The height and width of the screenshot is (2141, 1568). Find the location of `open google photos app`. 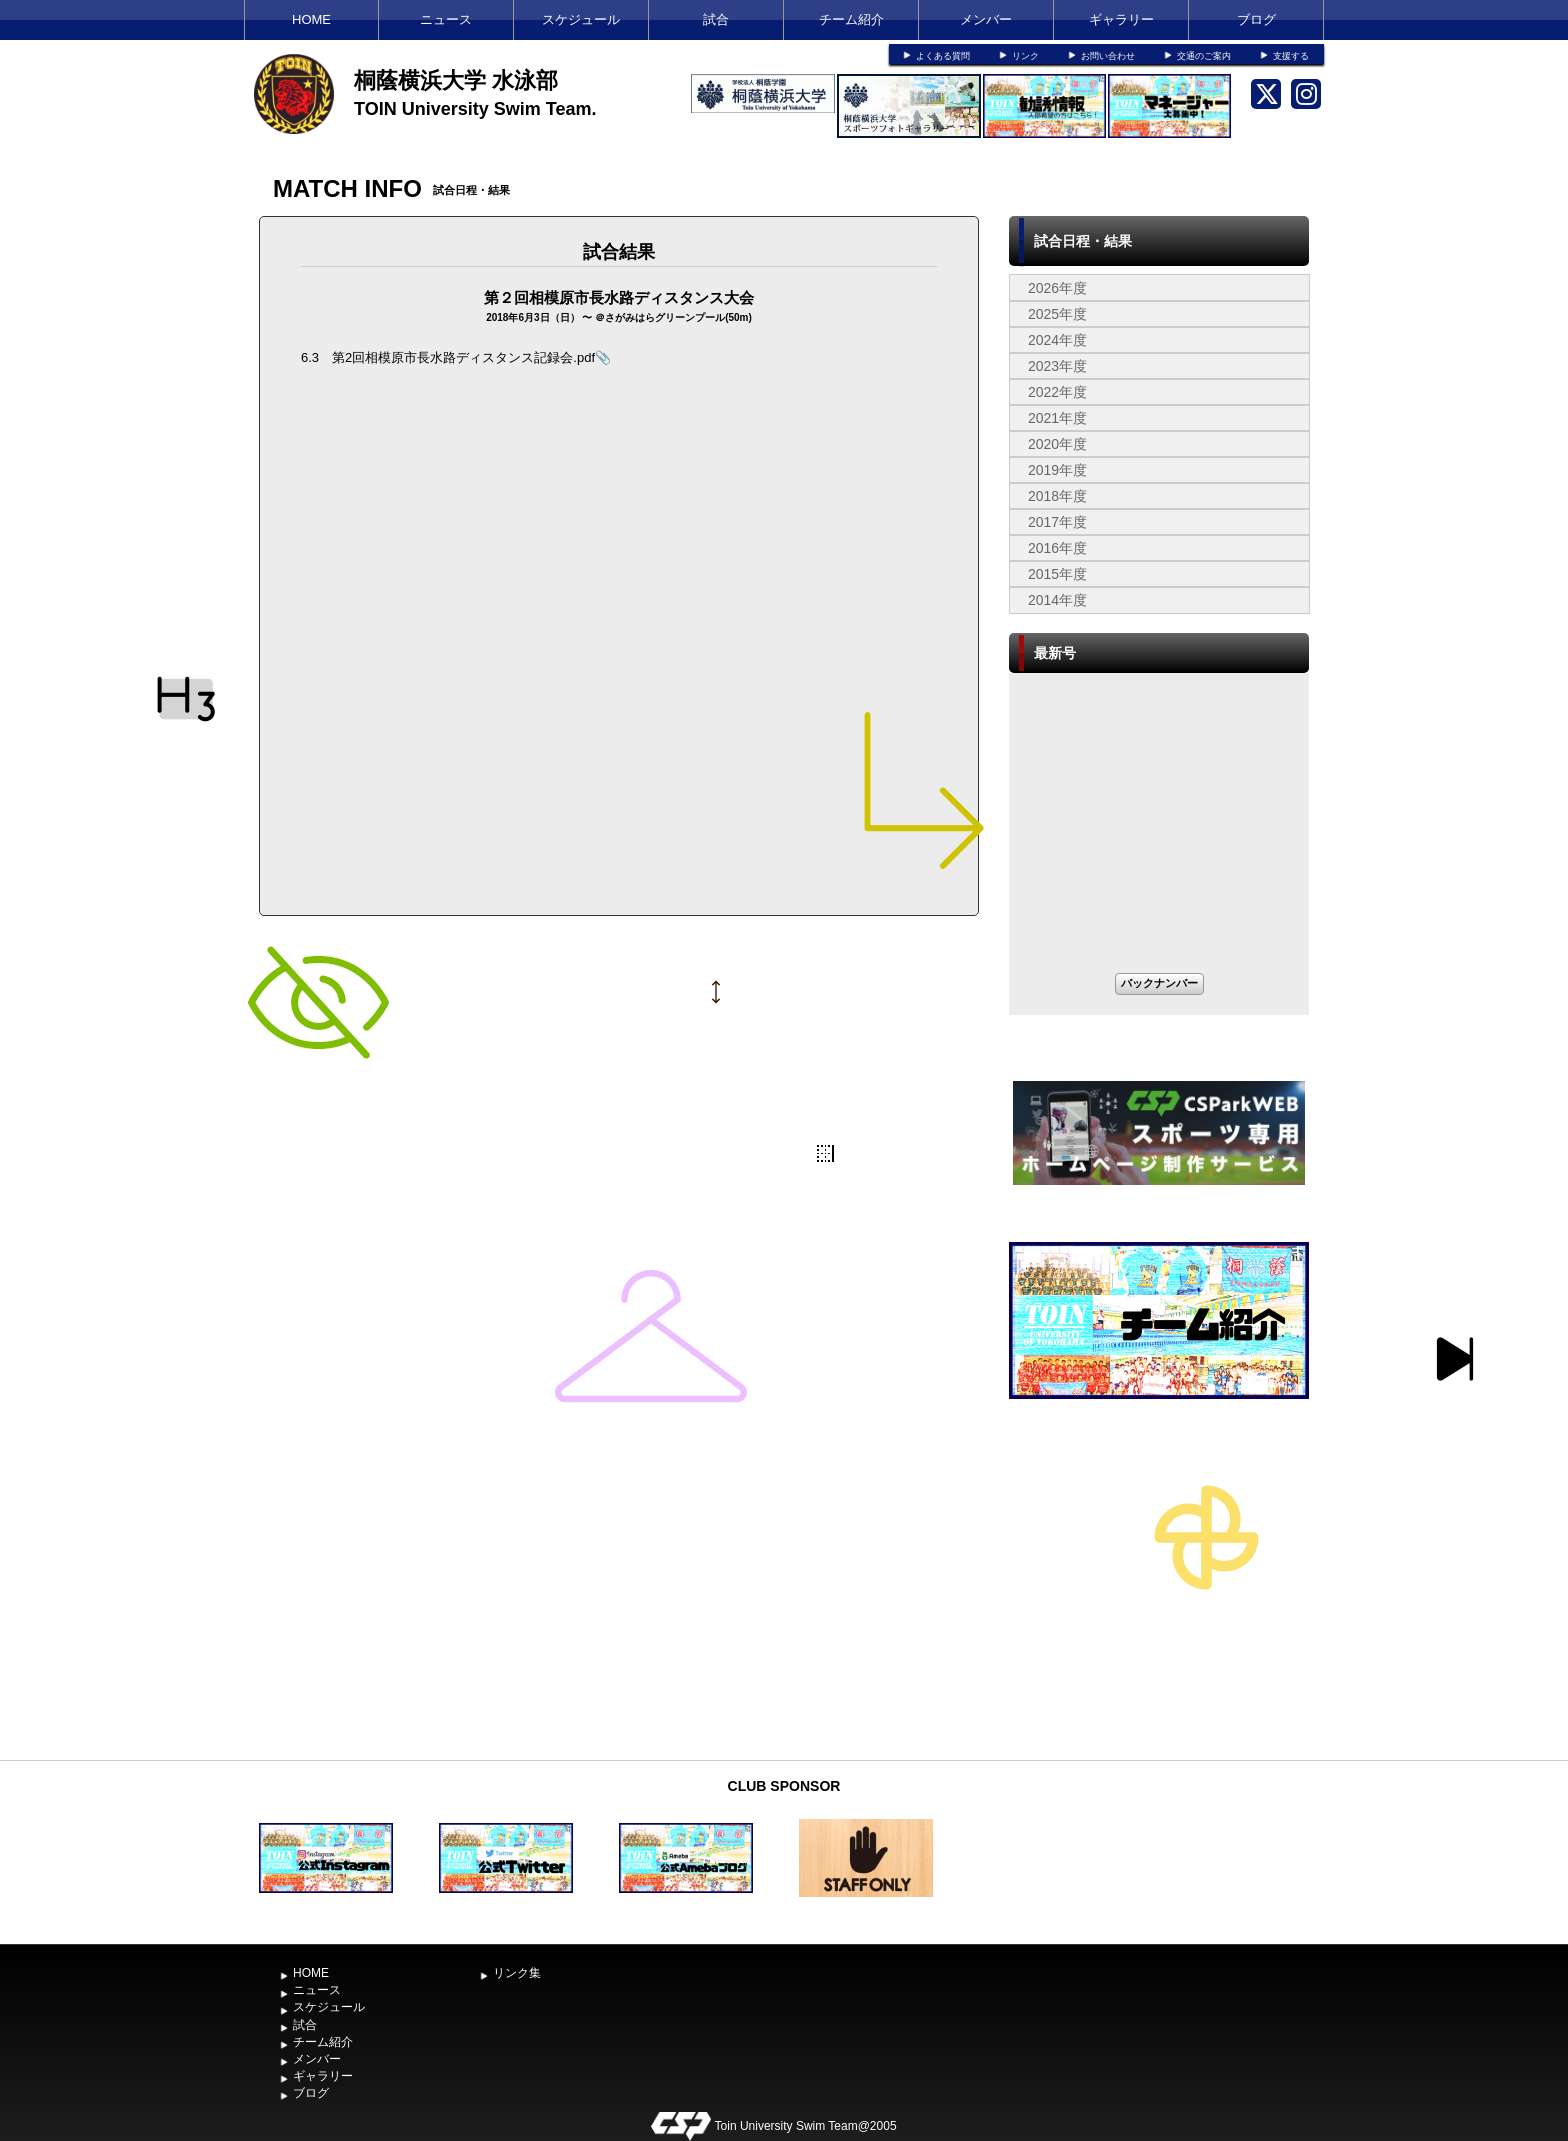

open google photos app is located at coordinates (1206, 1537).